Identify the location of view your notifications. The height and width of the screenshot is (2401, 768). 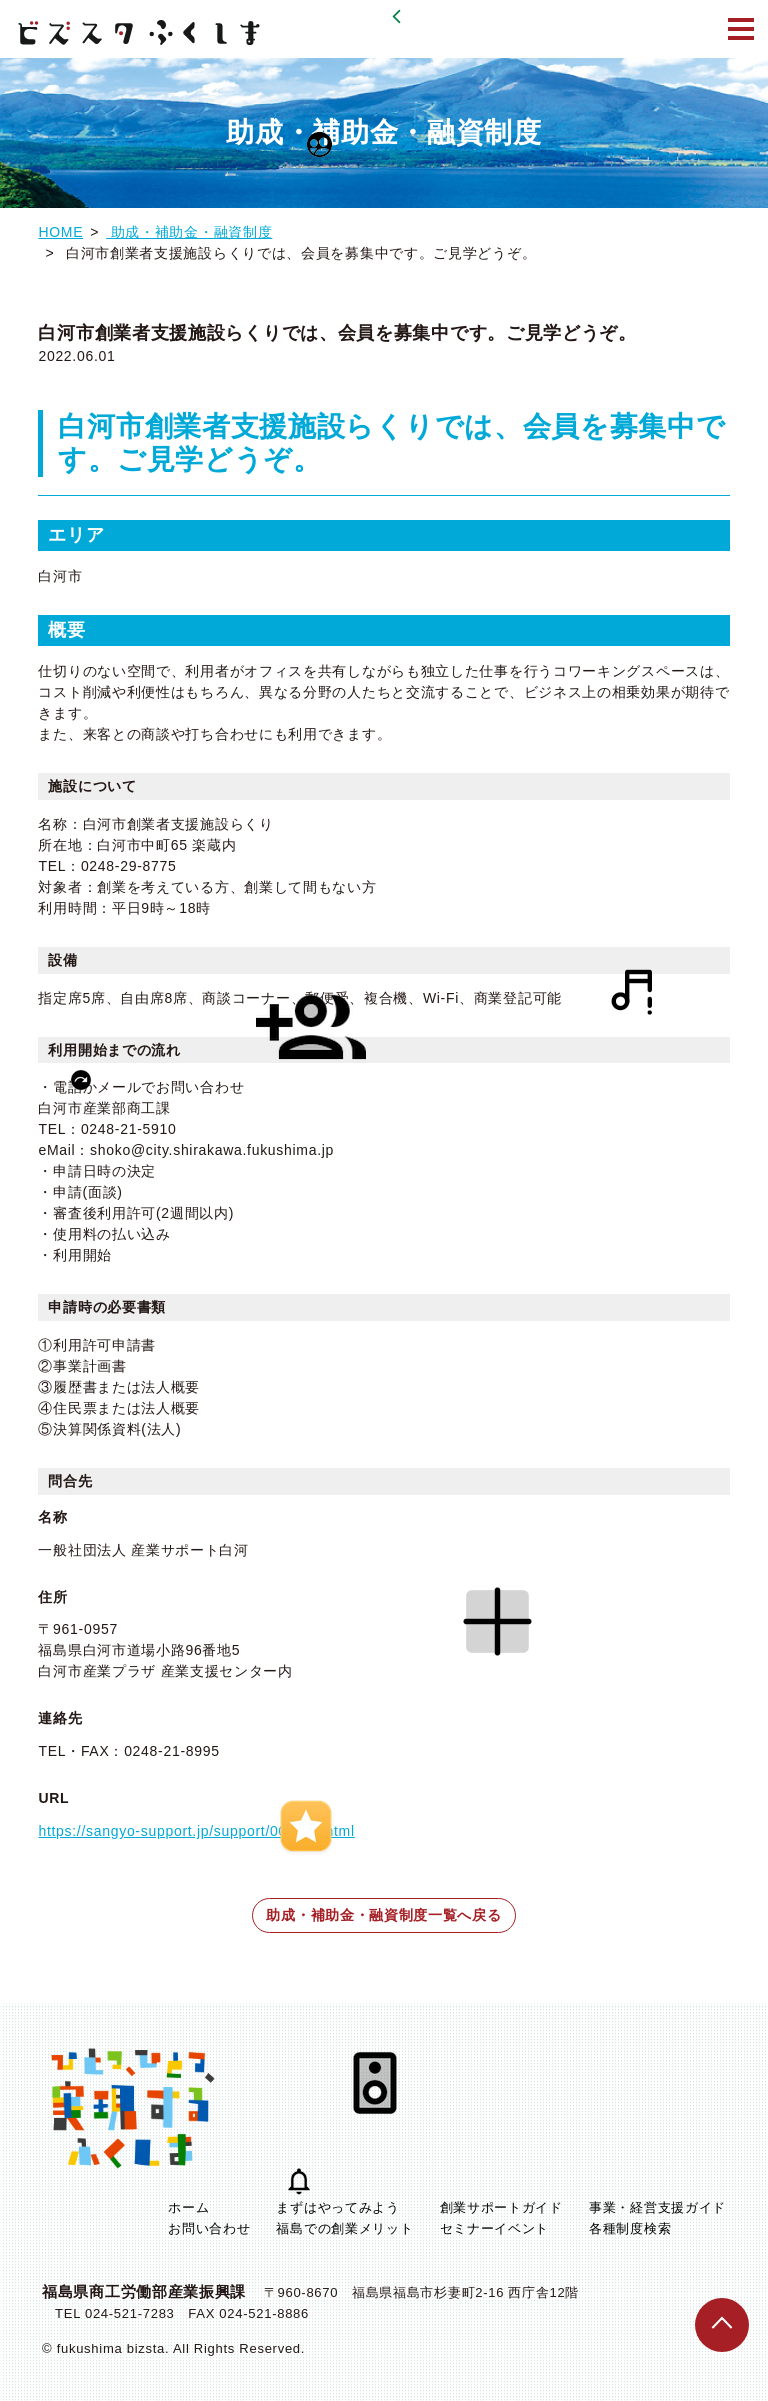
(299, 2181).